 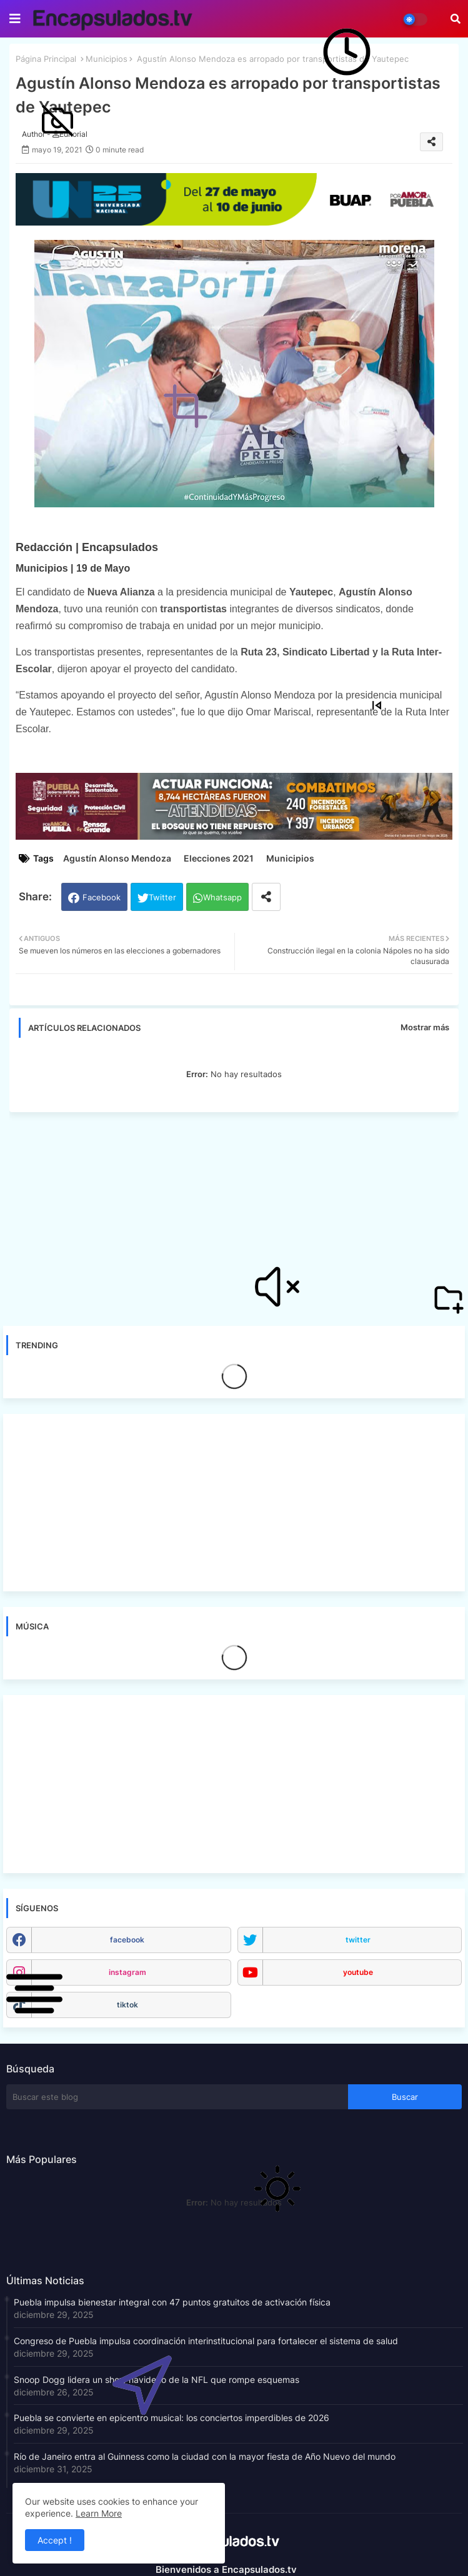 What do you see at coordinates (347, 52) in the screenshot?
I see `view time or clock settings` at bounding box center [347, 52].